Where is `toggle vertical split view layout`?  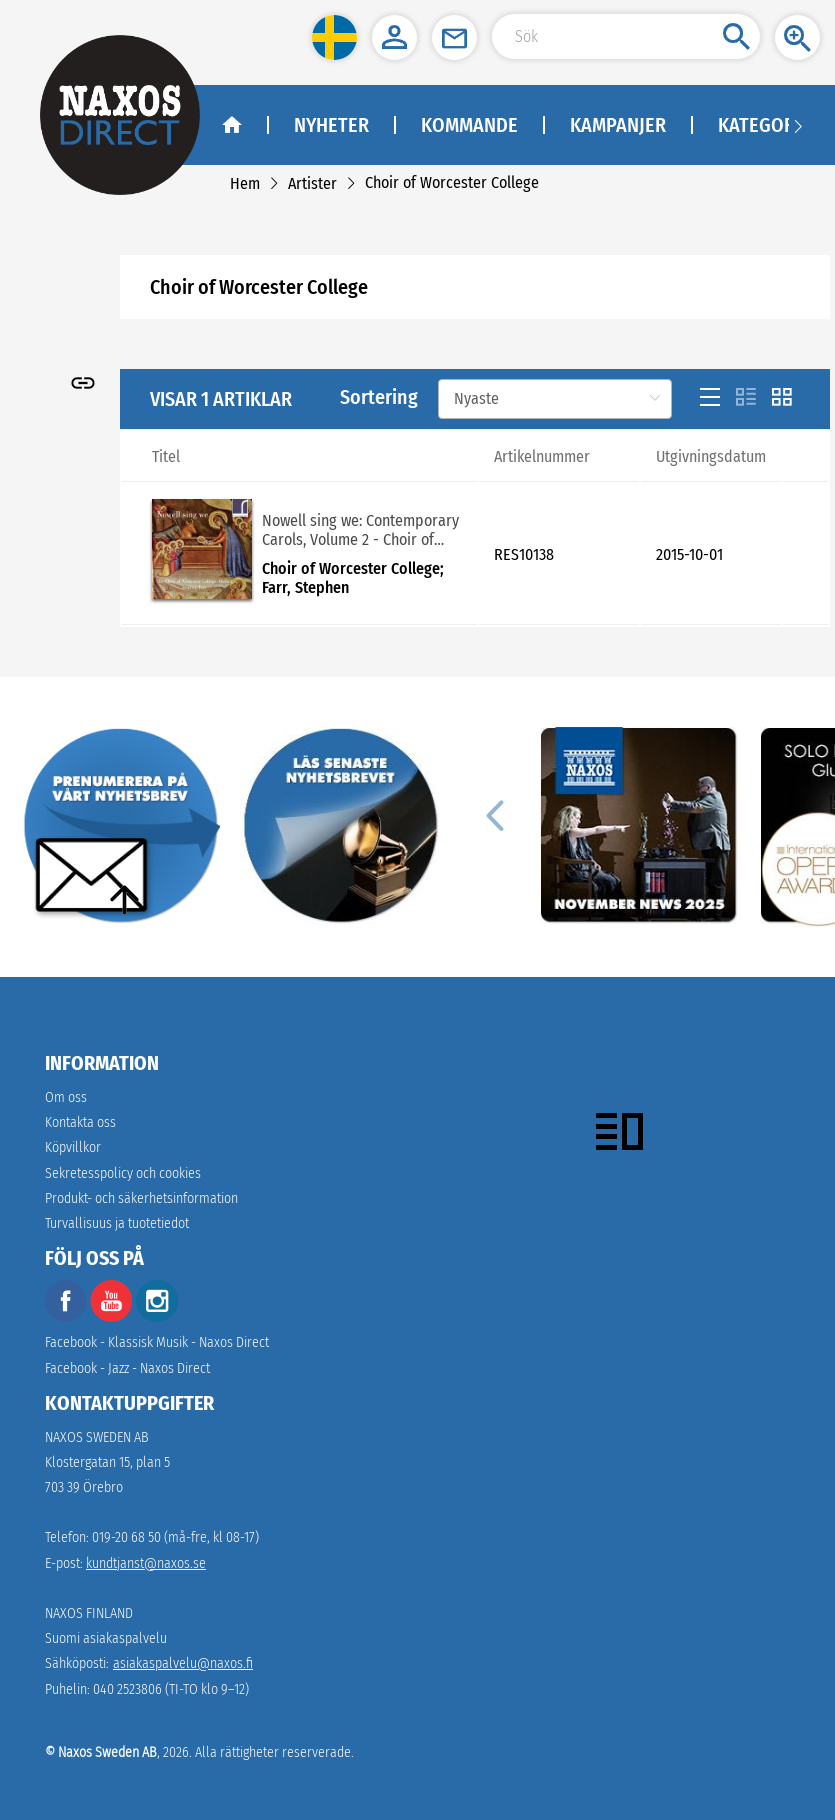
toggle vertical split view layout is located at coordinates (619, 1131).